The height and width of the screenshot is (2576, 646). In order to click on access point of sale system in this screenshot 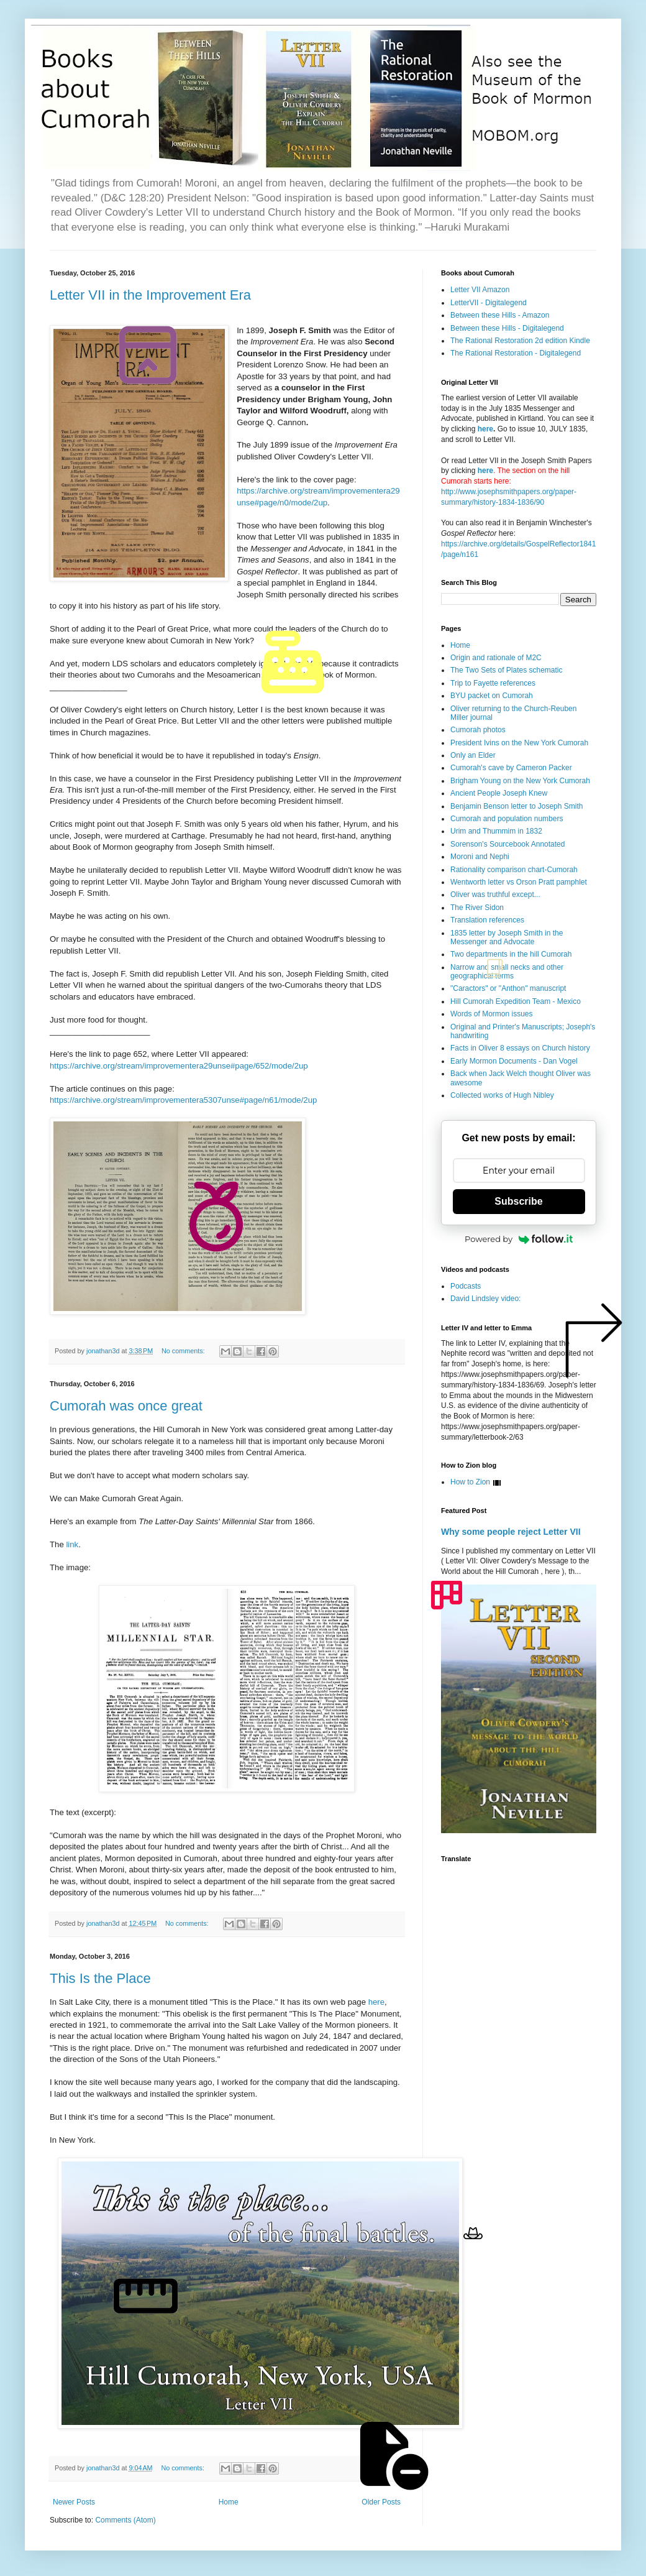, I will do `click(293, 662)`.